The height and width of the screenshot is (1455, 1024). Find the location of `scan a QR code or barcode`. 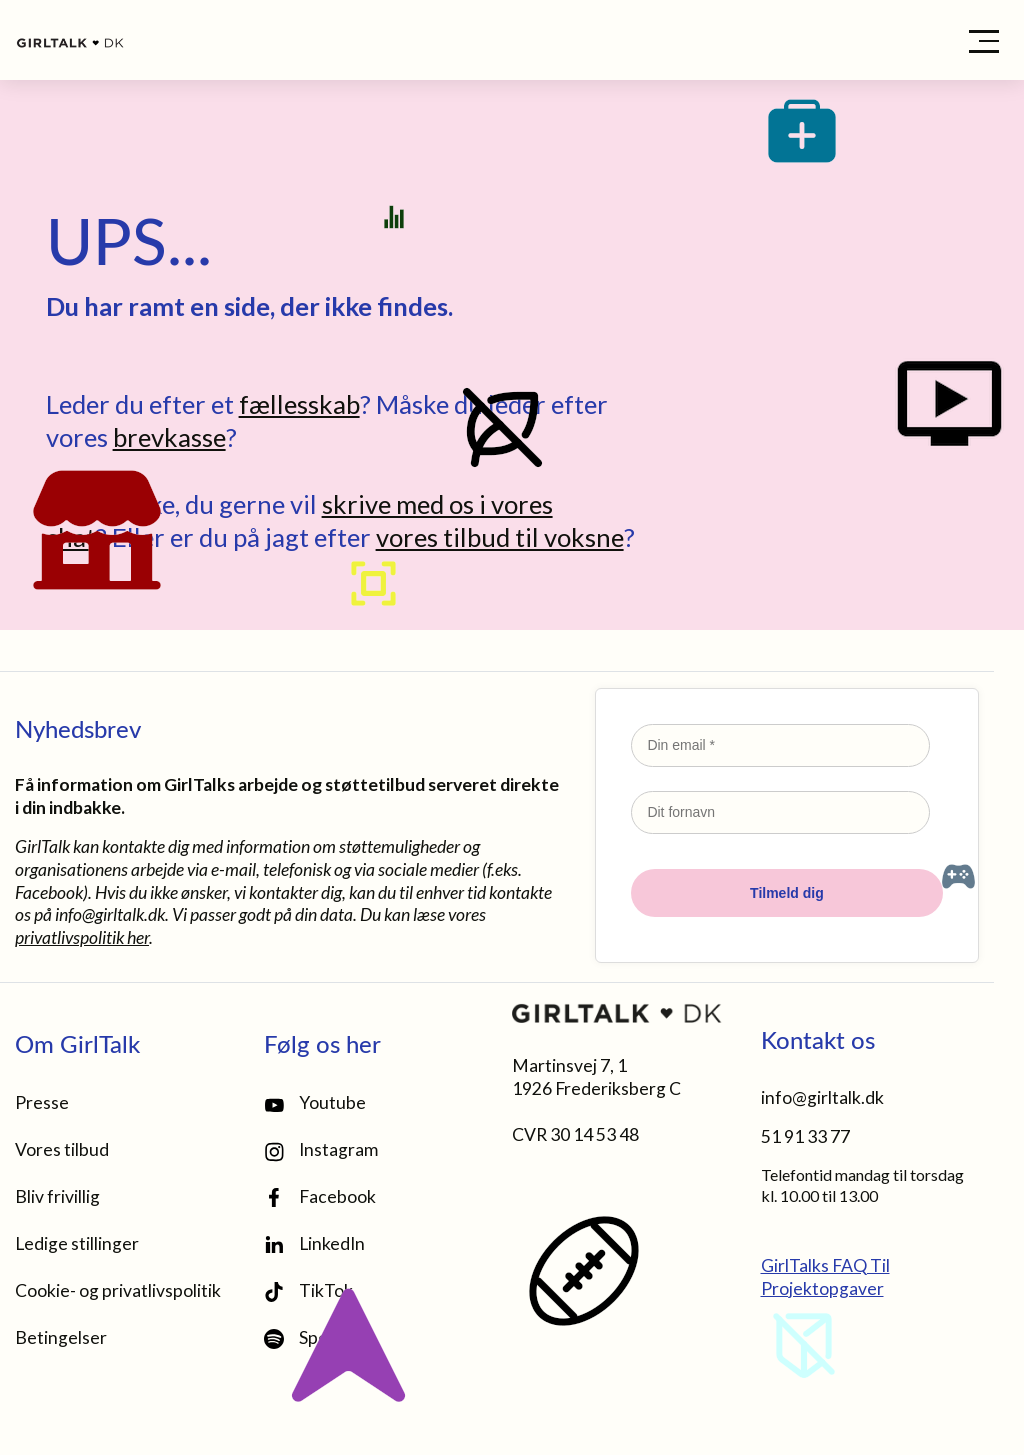

scan a QR code or barcode is located at coordinates (373, 583).